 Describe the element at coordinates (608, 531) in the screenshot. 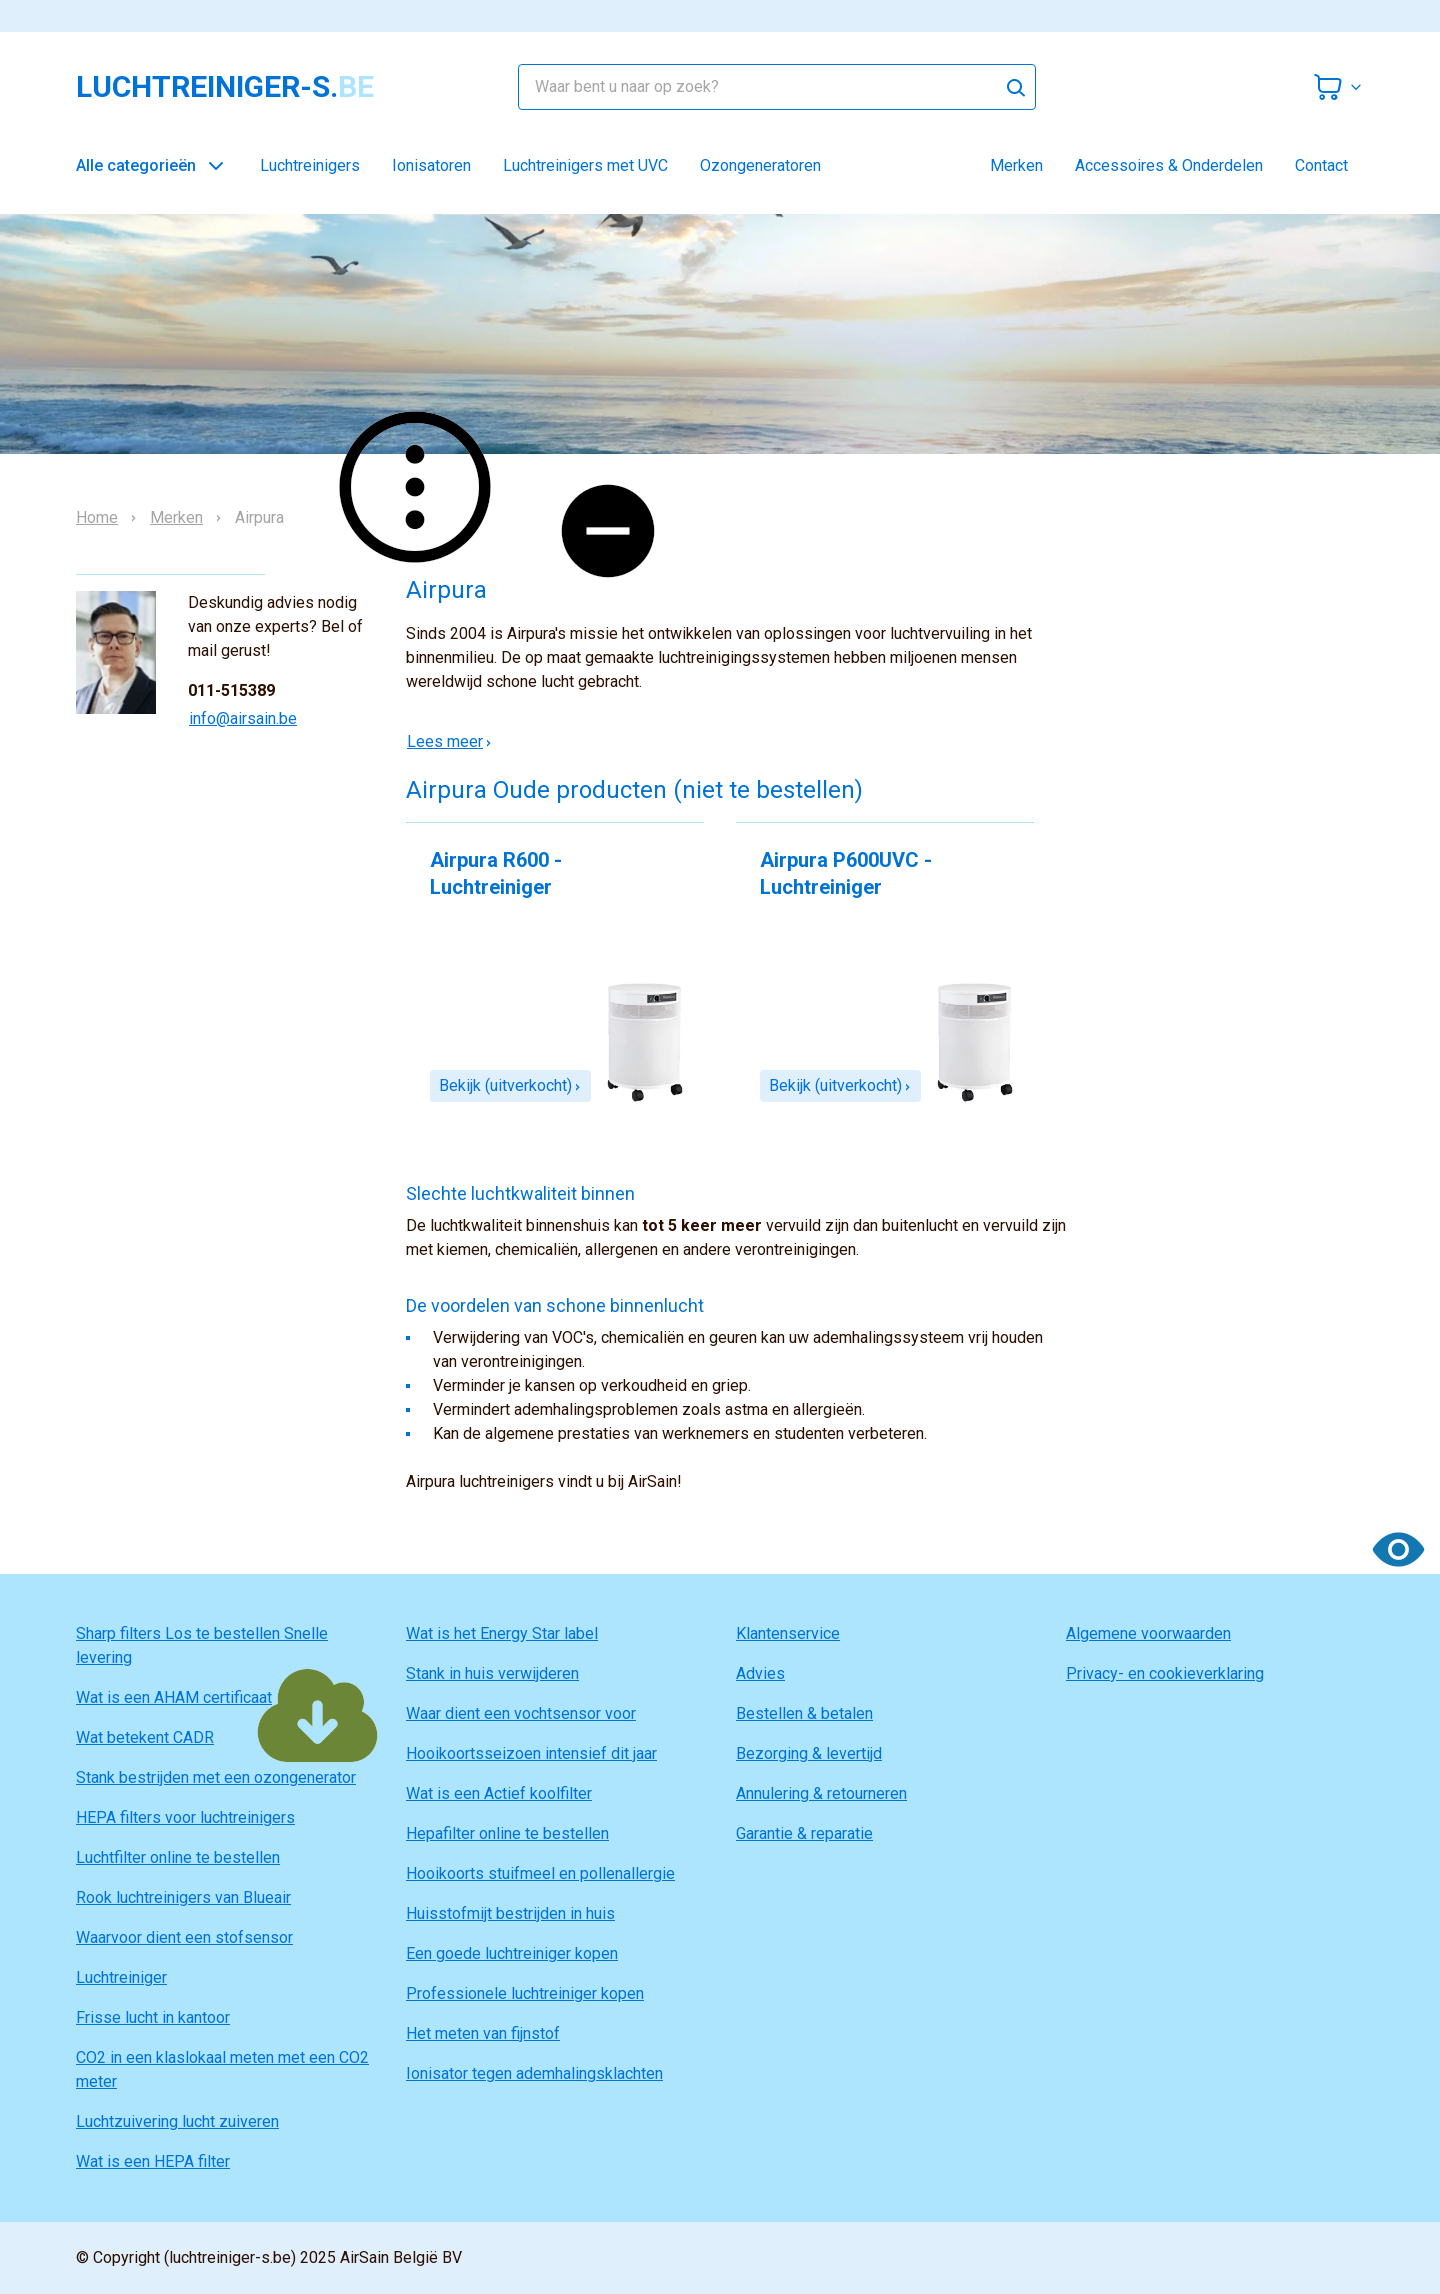

I see `remove an item from a list` at that location.